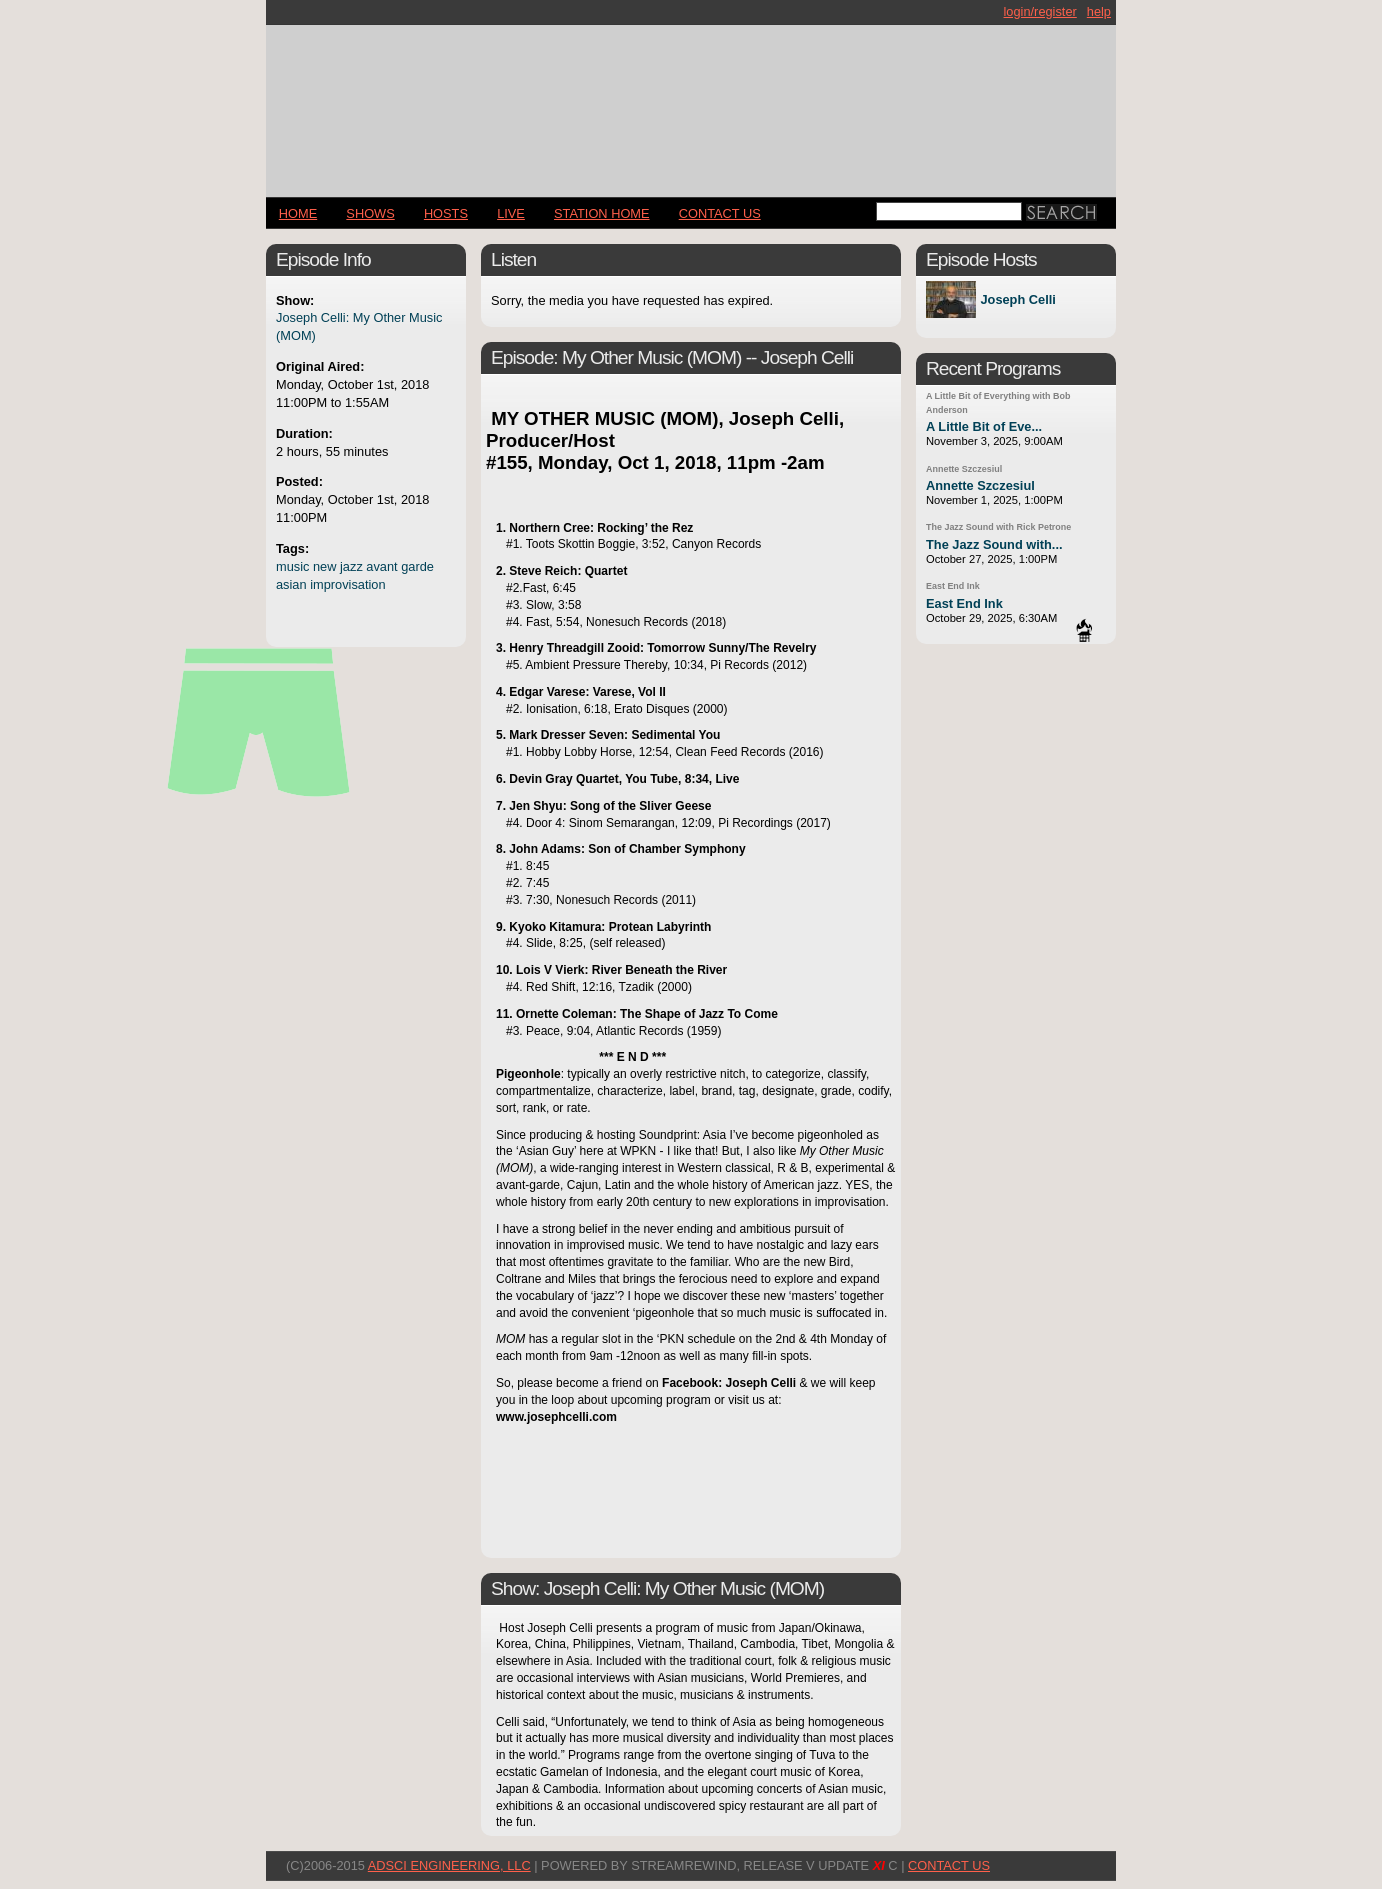  Describe the element at coordinates (258, 722) in the screenshot. I see `select underwear or shorts in a clothing game` at that location.